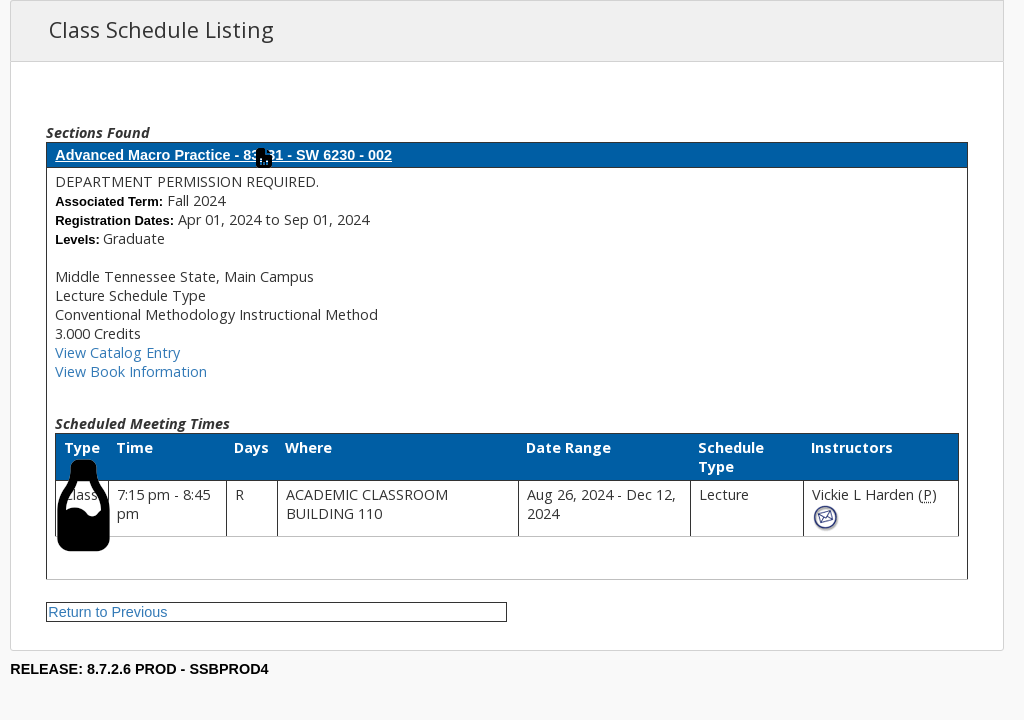 The height and width of the screenshot is (720, 1024). I want to click on view beverage or drink options, so click(83, 507).